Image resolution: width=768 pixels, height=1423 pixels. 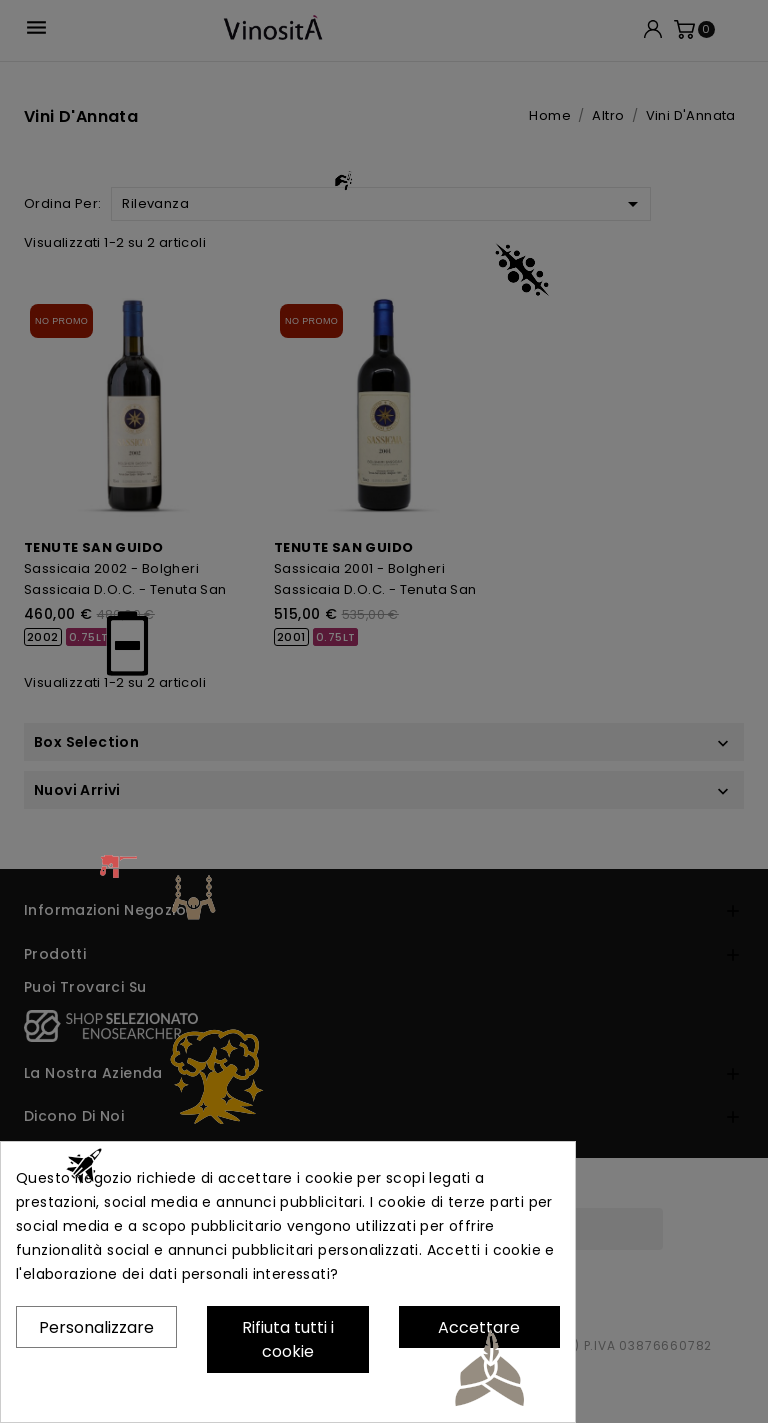 I want to click on select turban headwear for character customization, so click(x=490, y=1368).